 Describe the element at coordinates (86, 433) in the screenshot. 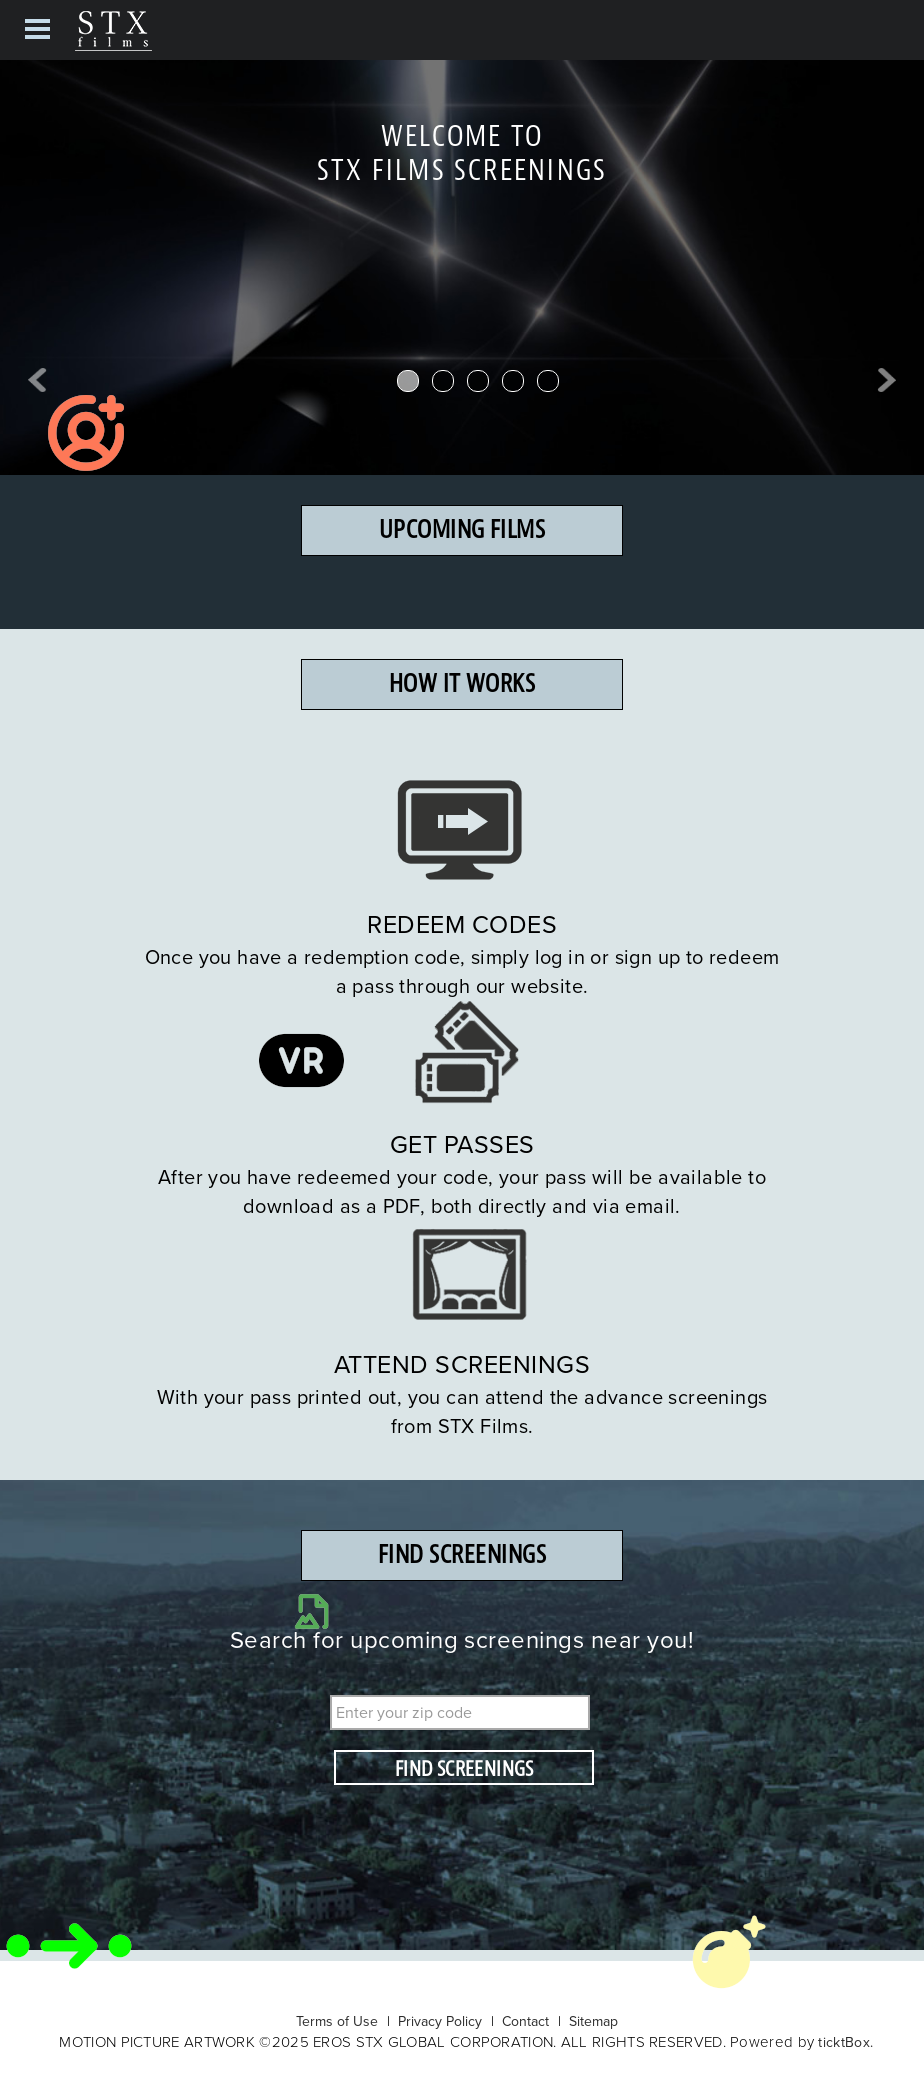

I see `add a new user or contact` at that location.